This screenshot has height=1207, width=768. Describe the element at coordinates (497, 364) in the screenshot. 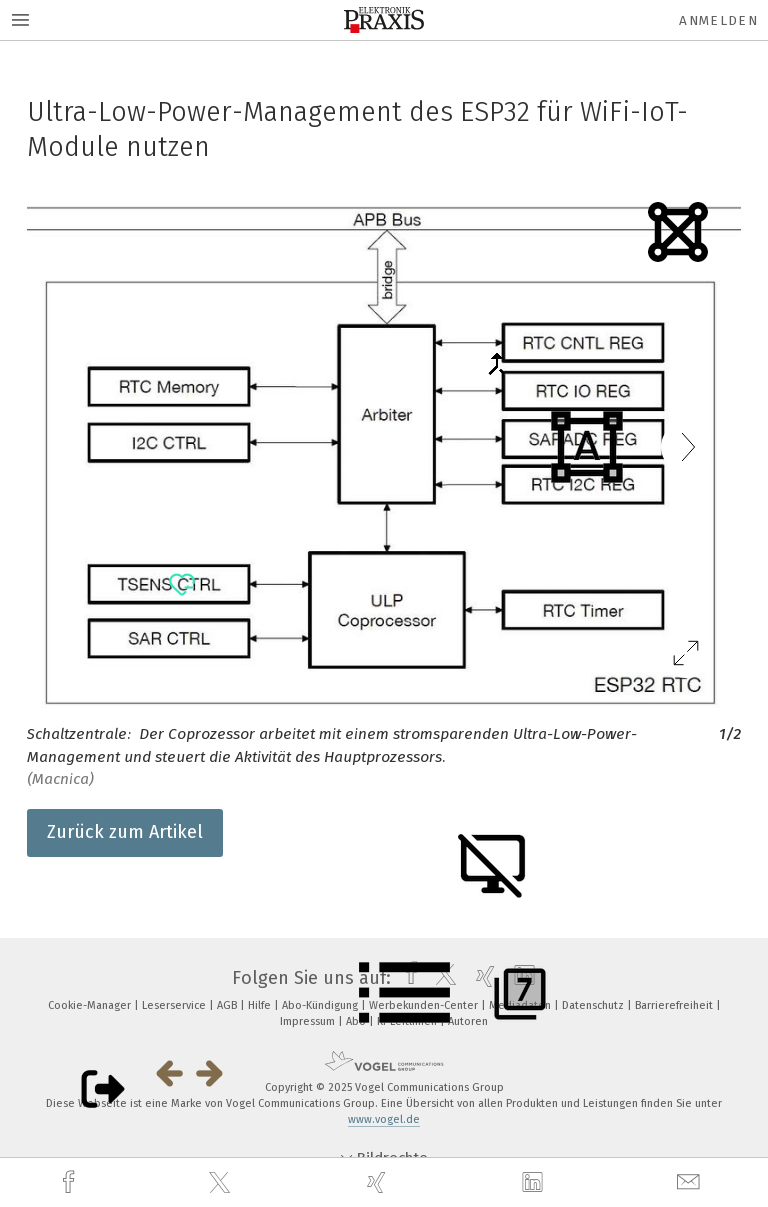

I see `merge two active calls into a conference call` at that location.